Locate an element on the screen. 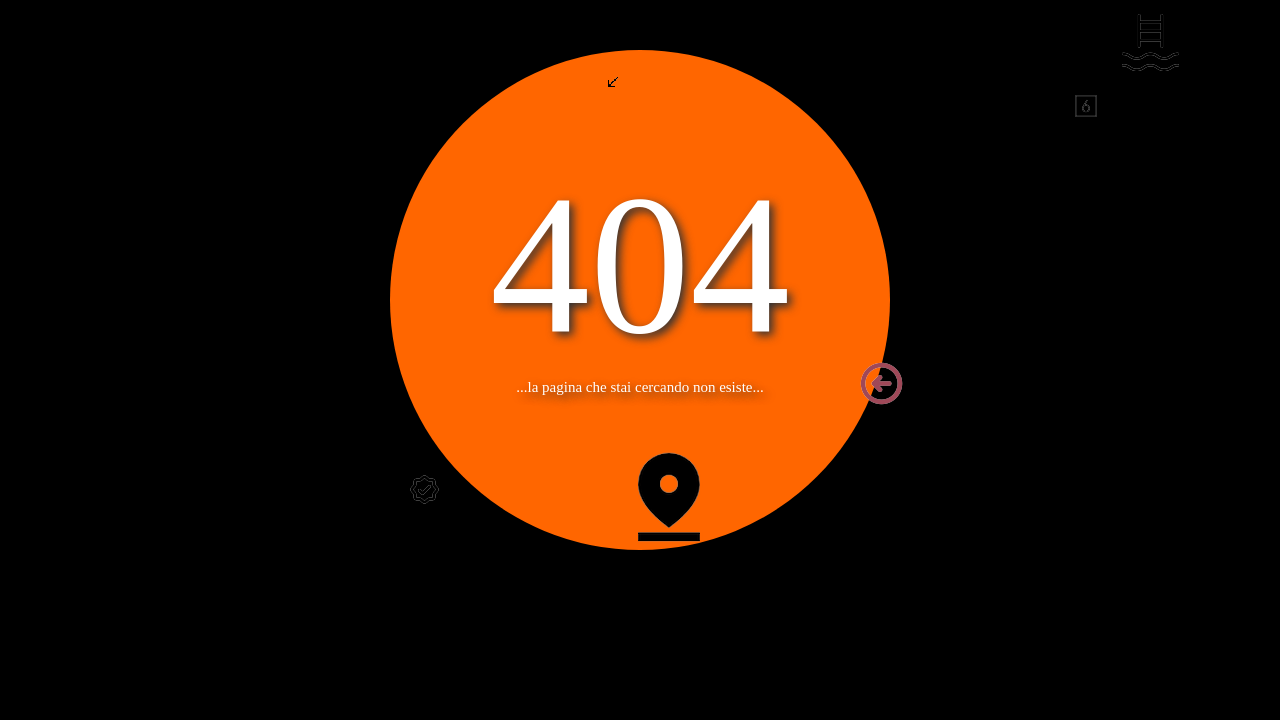 The image size is (1280, 720). select or input the number six is located at coordinates (1086, 106).